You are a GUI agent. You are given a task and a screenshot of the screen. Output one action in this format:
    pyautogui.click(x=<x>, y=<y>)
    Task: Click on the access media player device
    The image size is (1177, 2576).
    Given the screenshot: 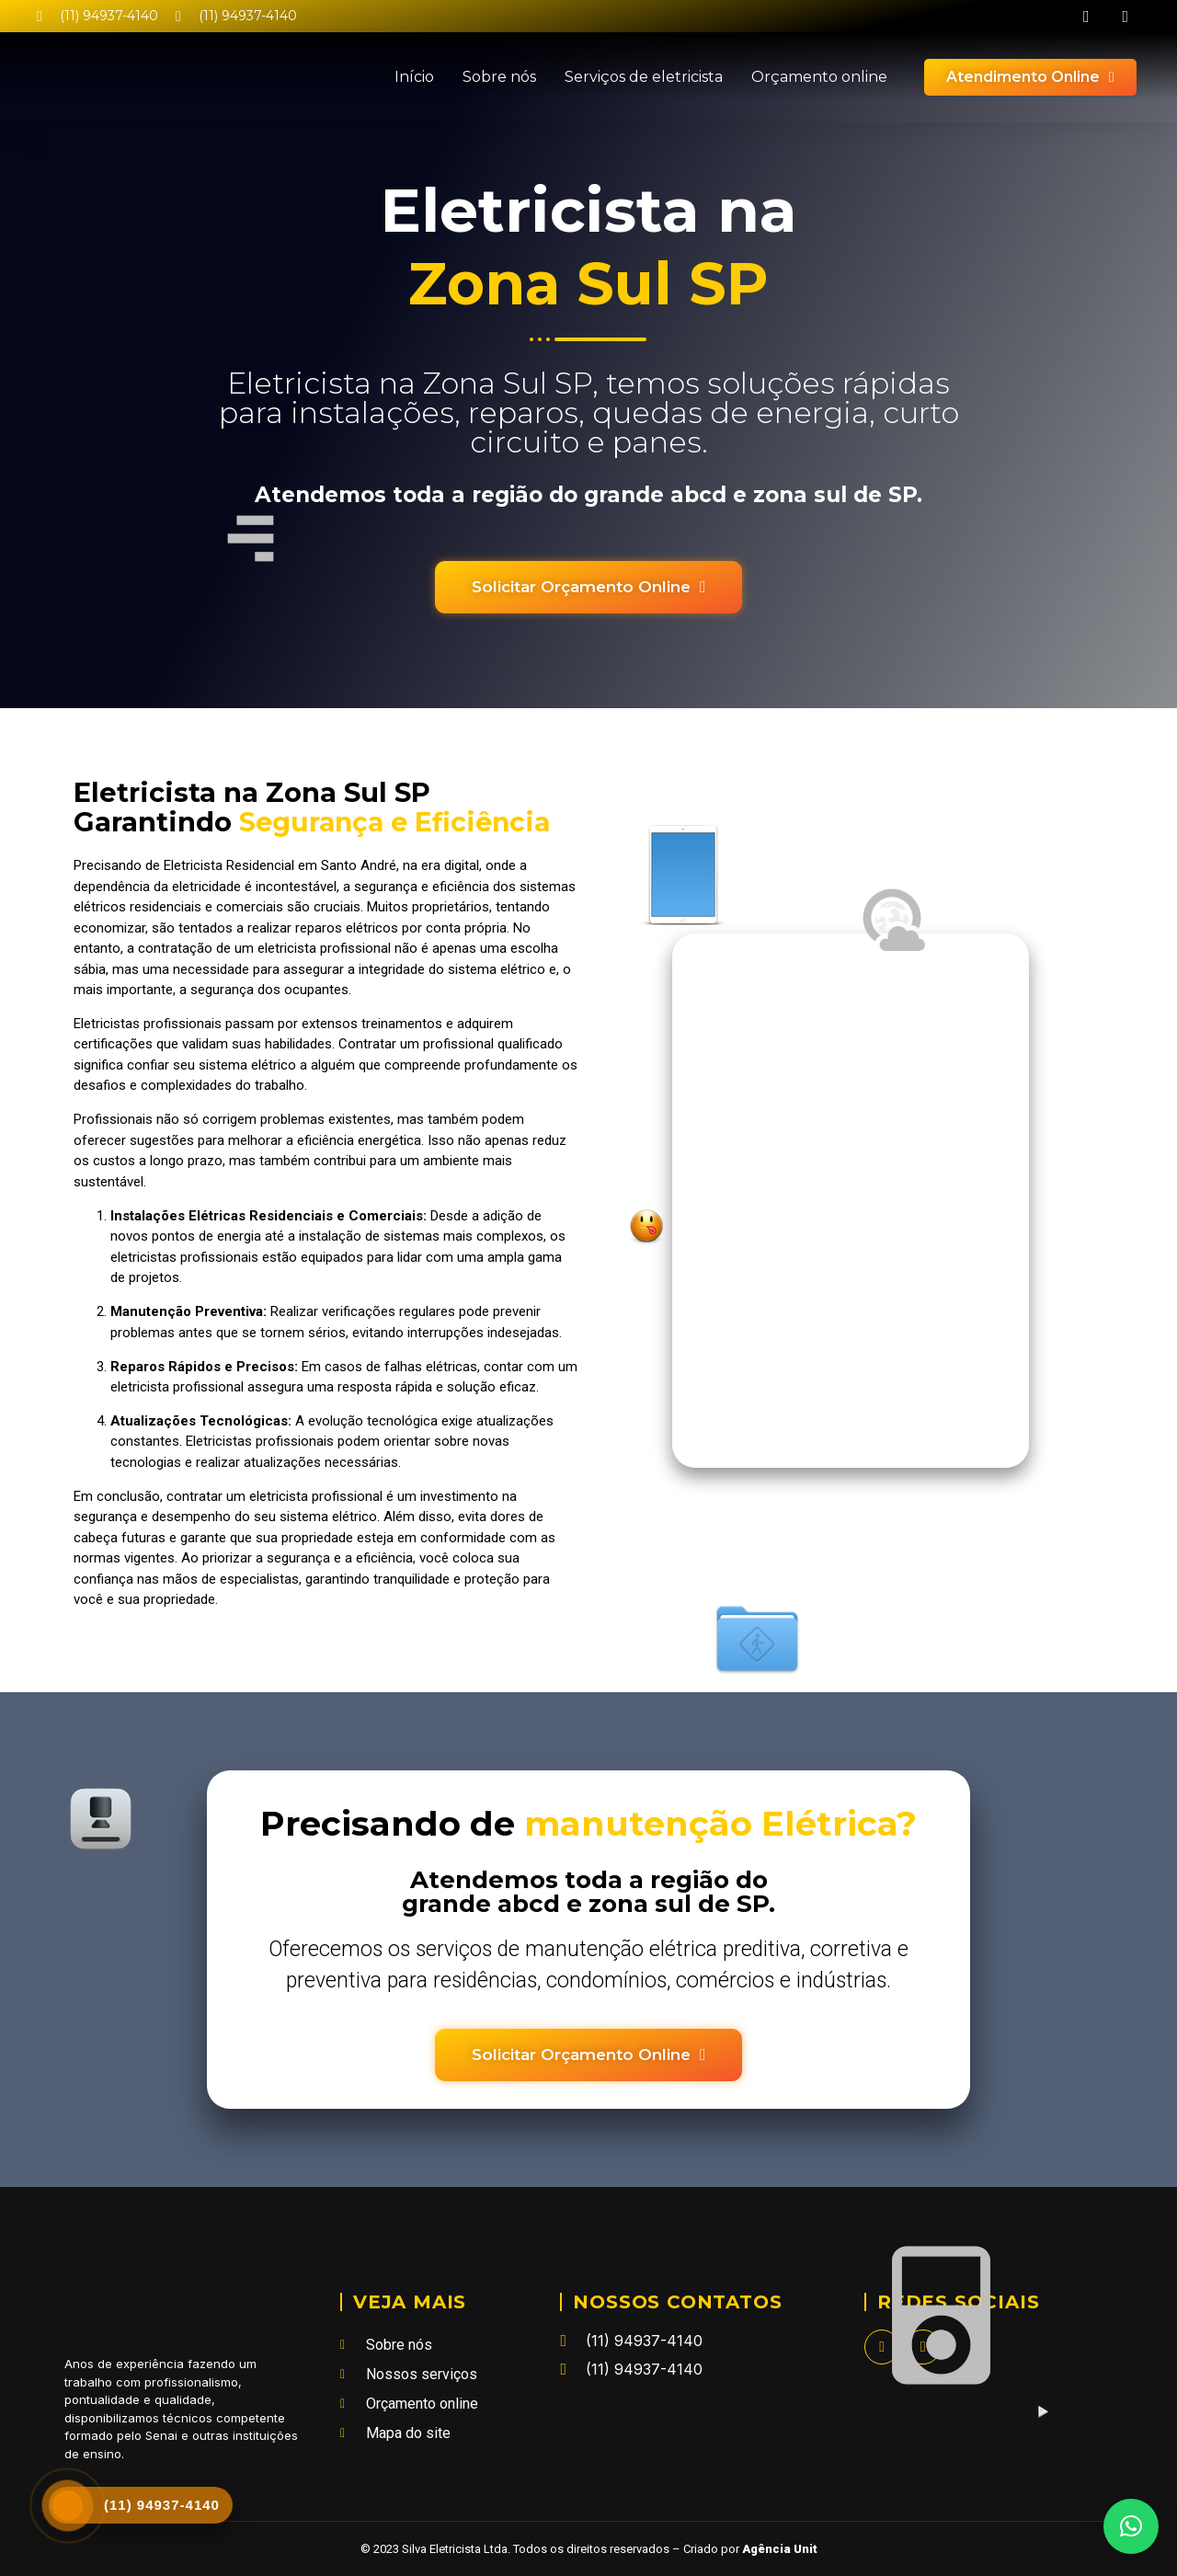 What is the action you would take?
    pyautogui.click(x=941, y=2315)
    